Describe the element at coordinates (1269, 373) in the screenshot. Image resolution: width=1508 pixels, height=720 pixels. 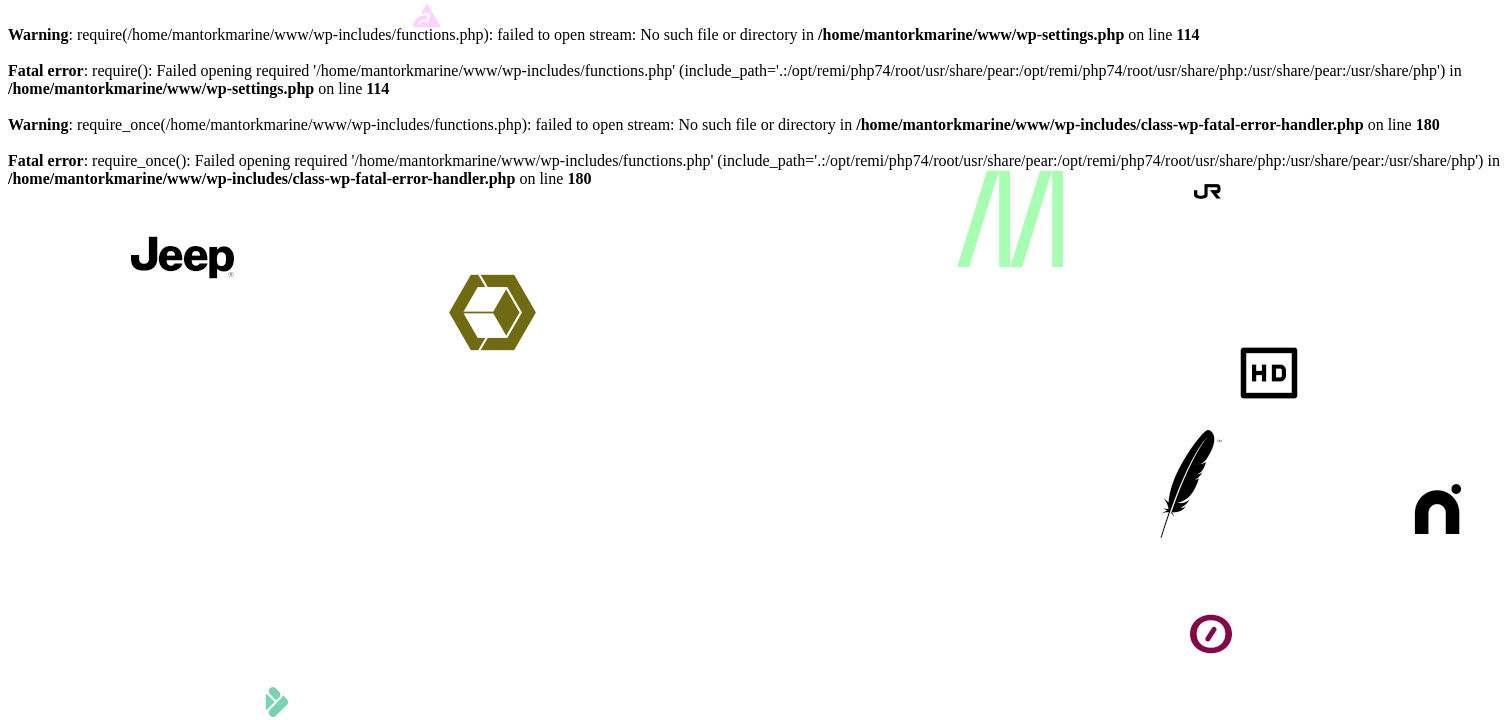
I see `indicates high-definition video quality is available` at that location.